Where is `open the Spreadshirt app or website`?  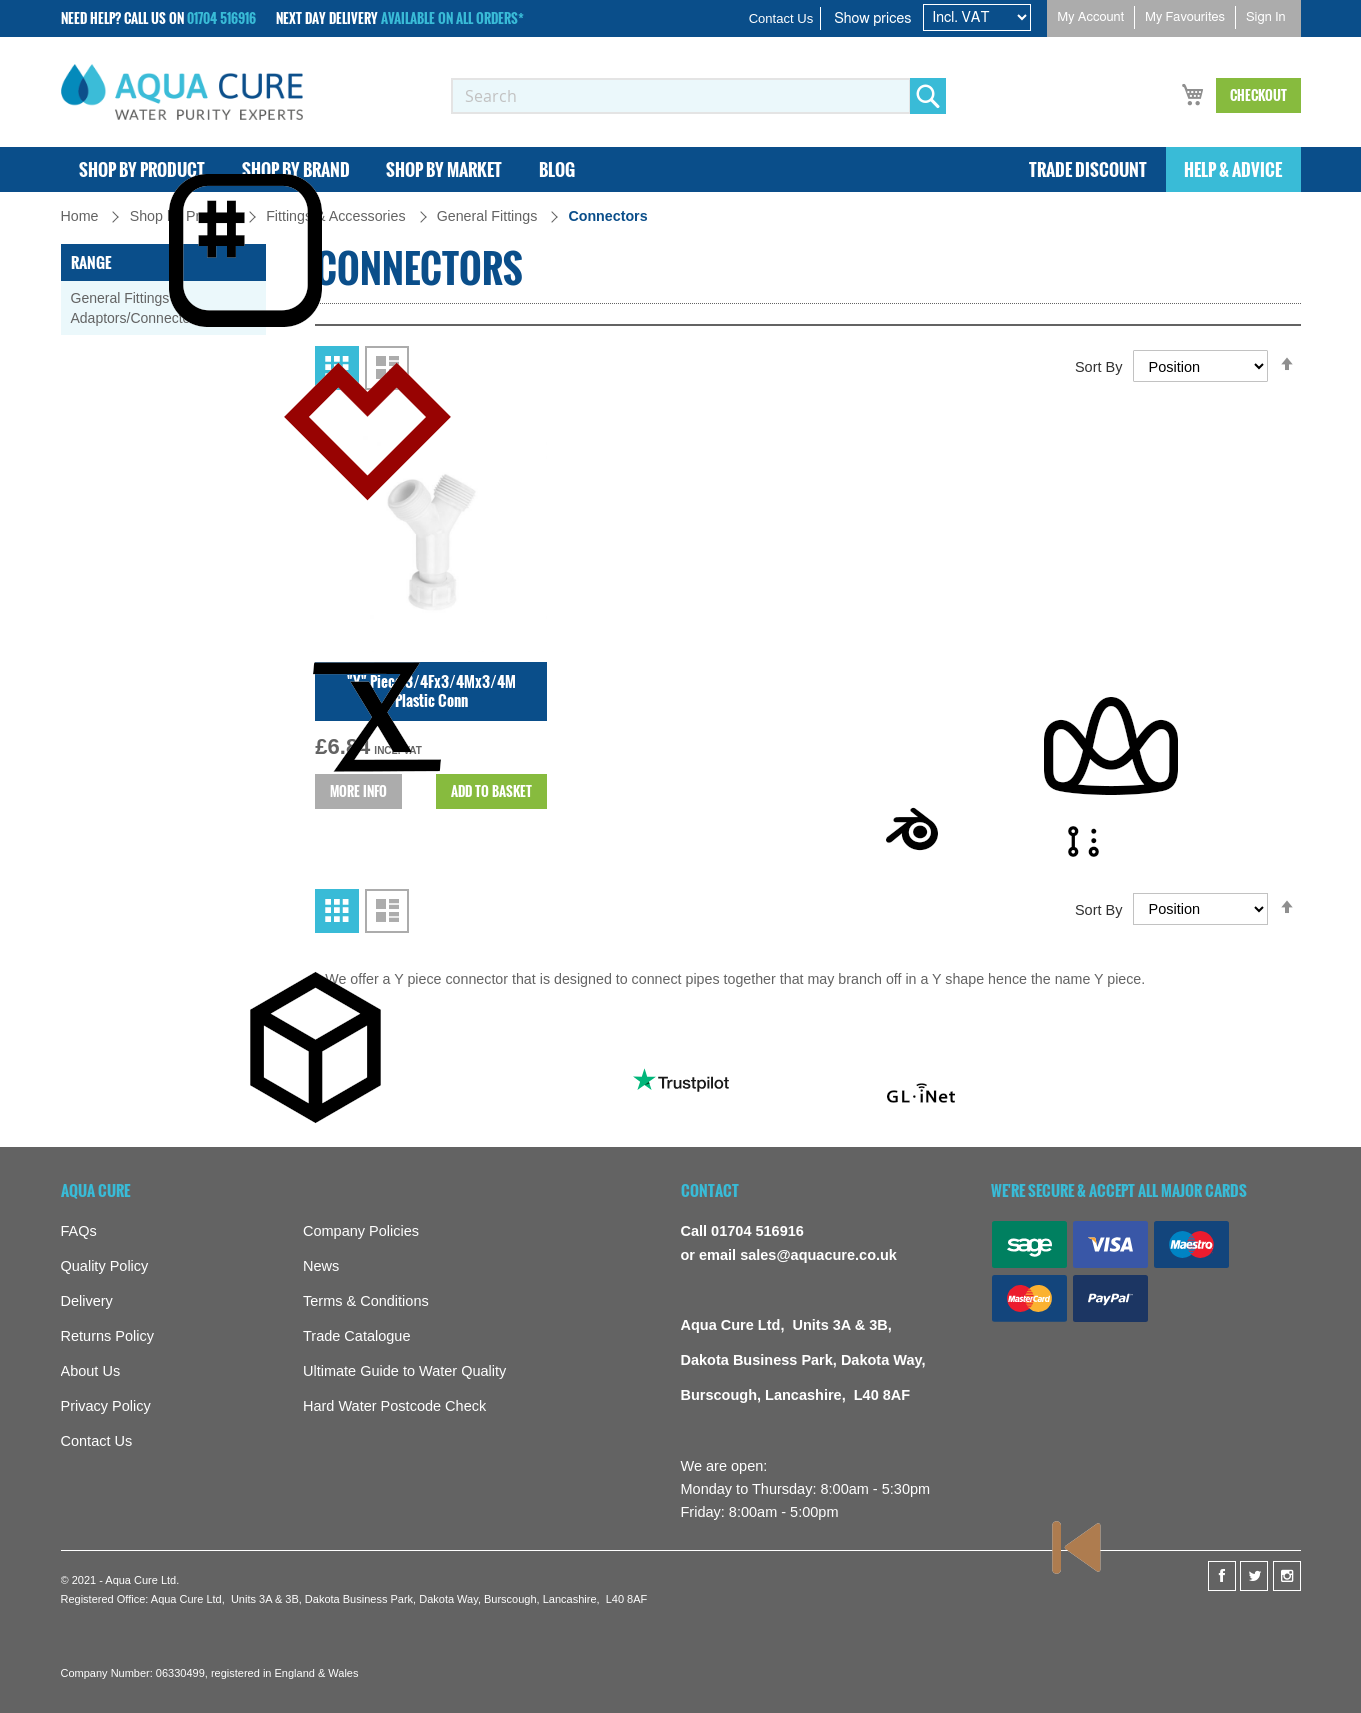 open the Spreadshirt app or website is located at coordinates (367, 431).